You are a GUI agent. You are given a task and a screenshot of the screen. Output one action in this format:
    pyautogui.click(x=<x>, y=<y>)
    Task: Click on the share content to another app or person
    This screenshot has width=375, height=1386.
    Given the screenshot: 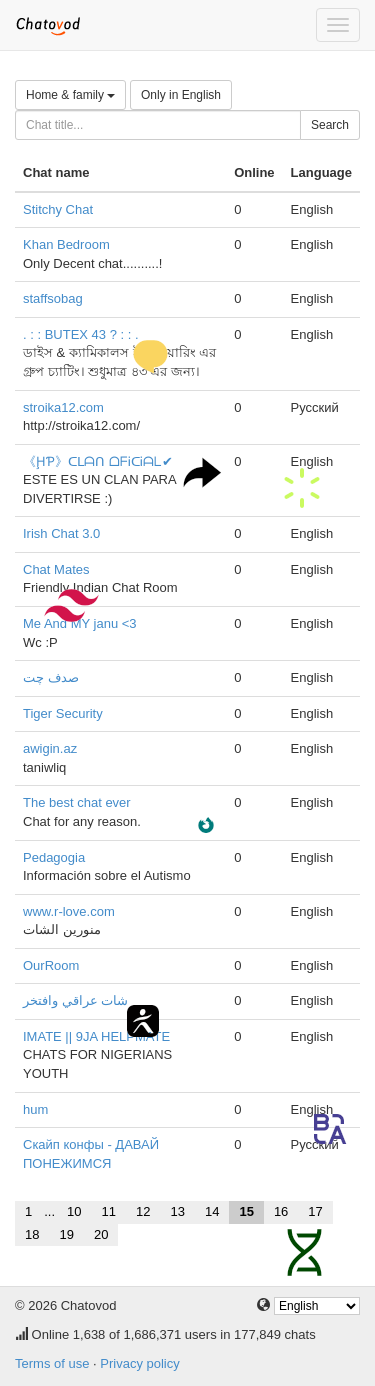 What is the action you would take?
    pyautogui.click(x=200, y=474)
    